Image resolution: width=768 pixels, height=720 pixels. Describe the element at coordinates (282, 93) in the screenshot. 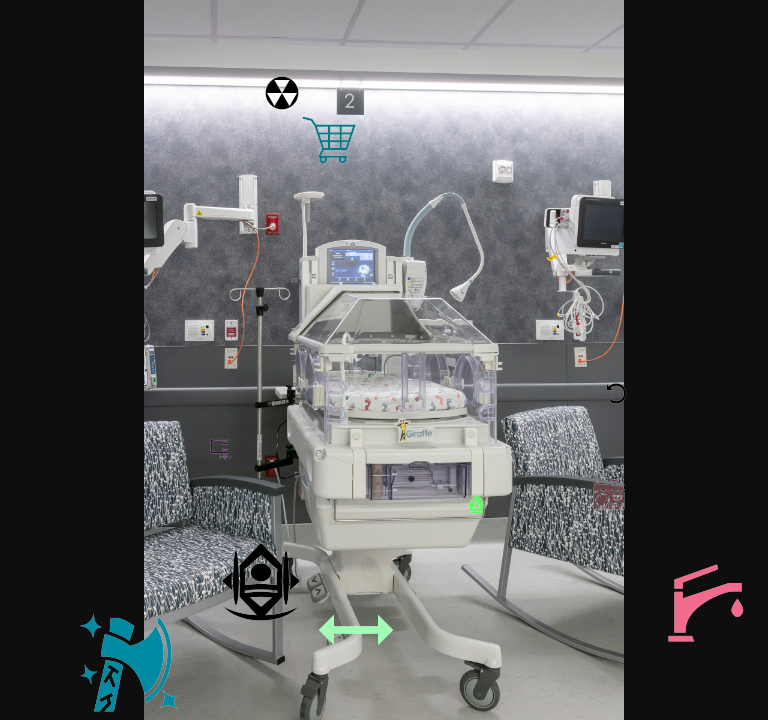

I see `indicates a fallout shelter location` at that location.